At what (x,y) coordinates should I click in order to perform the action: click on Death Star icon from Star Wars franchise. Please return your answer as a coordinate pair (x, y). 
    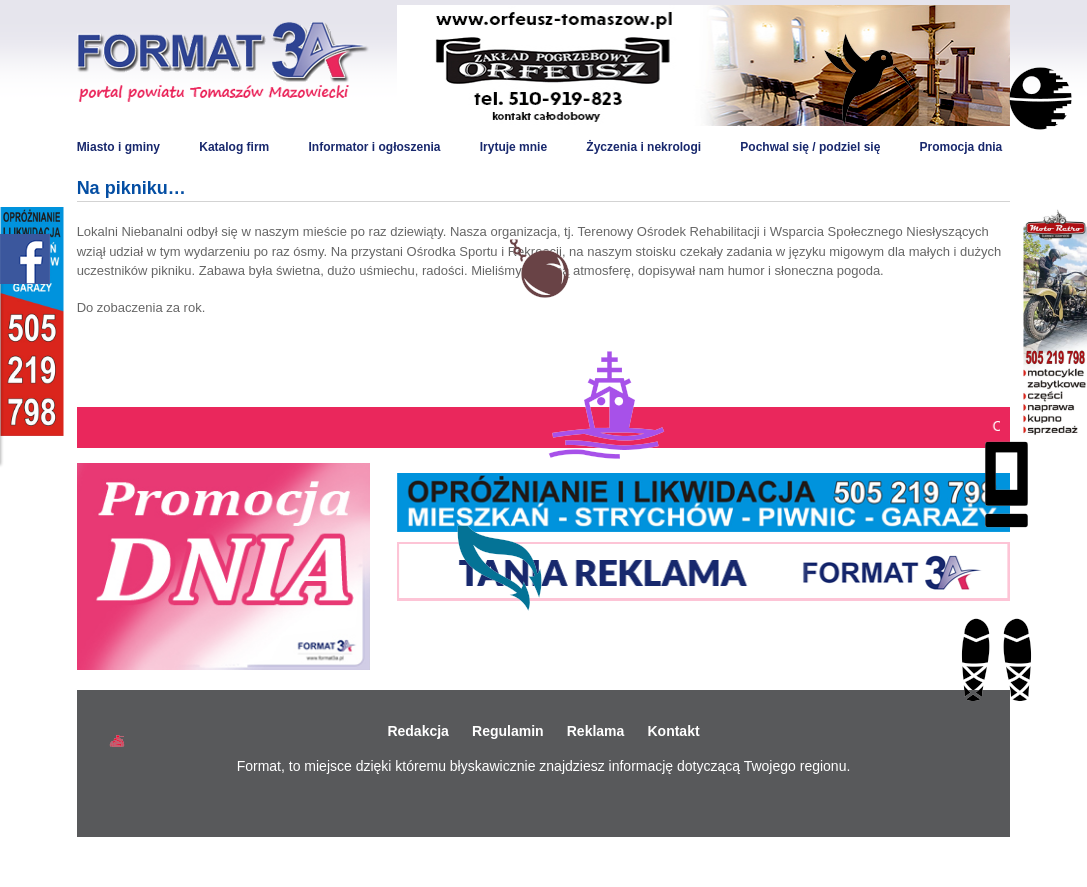
    Looking at the image, I should click on (1040, 98).